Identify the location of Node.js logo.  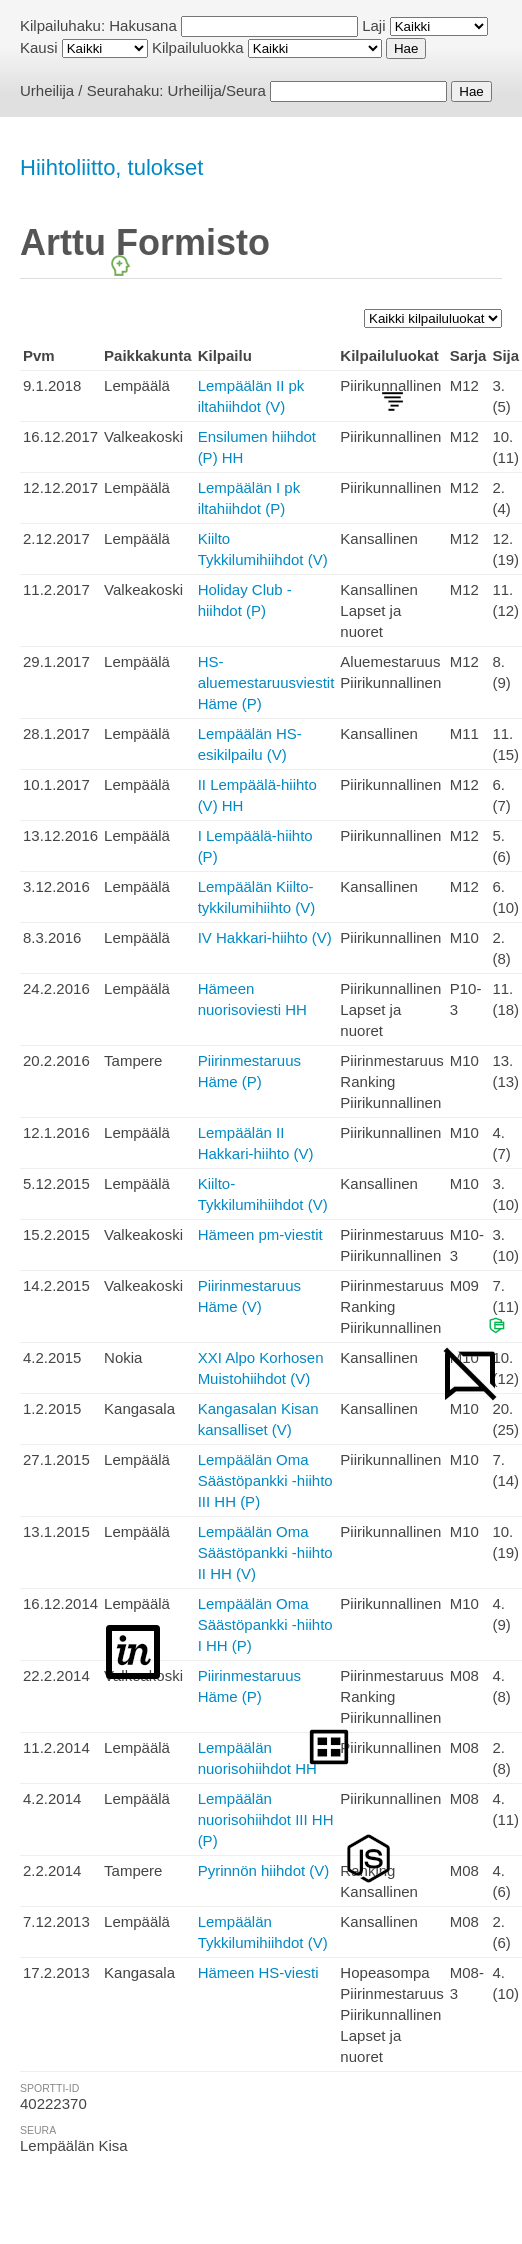
(368, 1858).